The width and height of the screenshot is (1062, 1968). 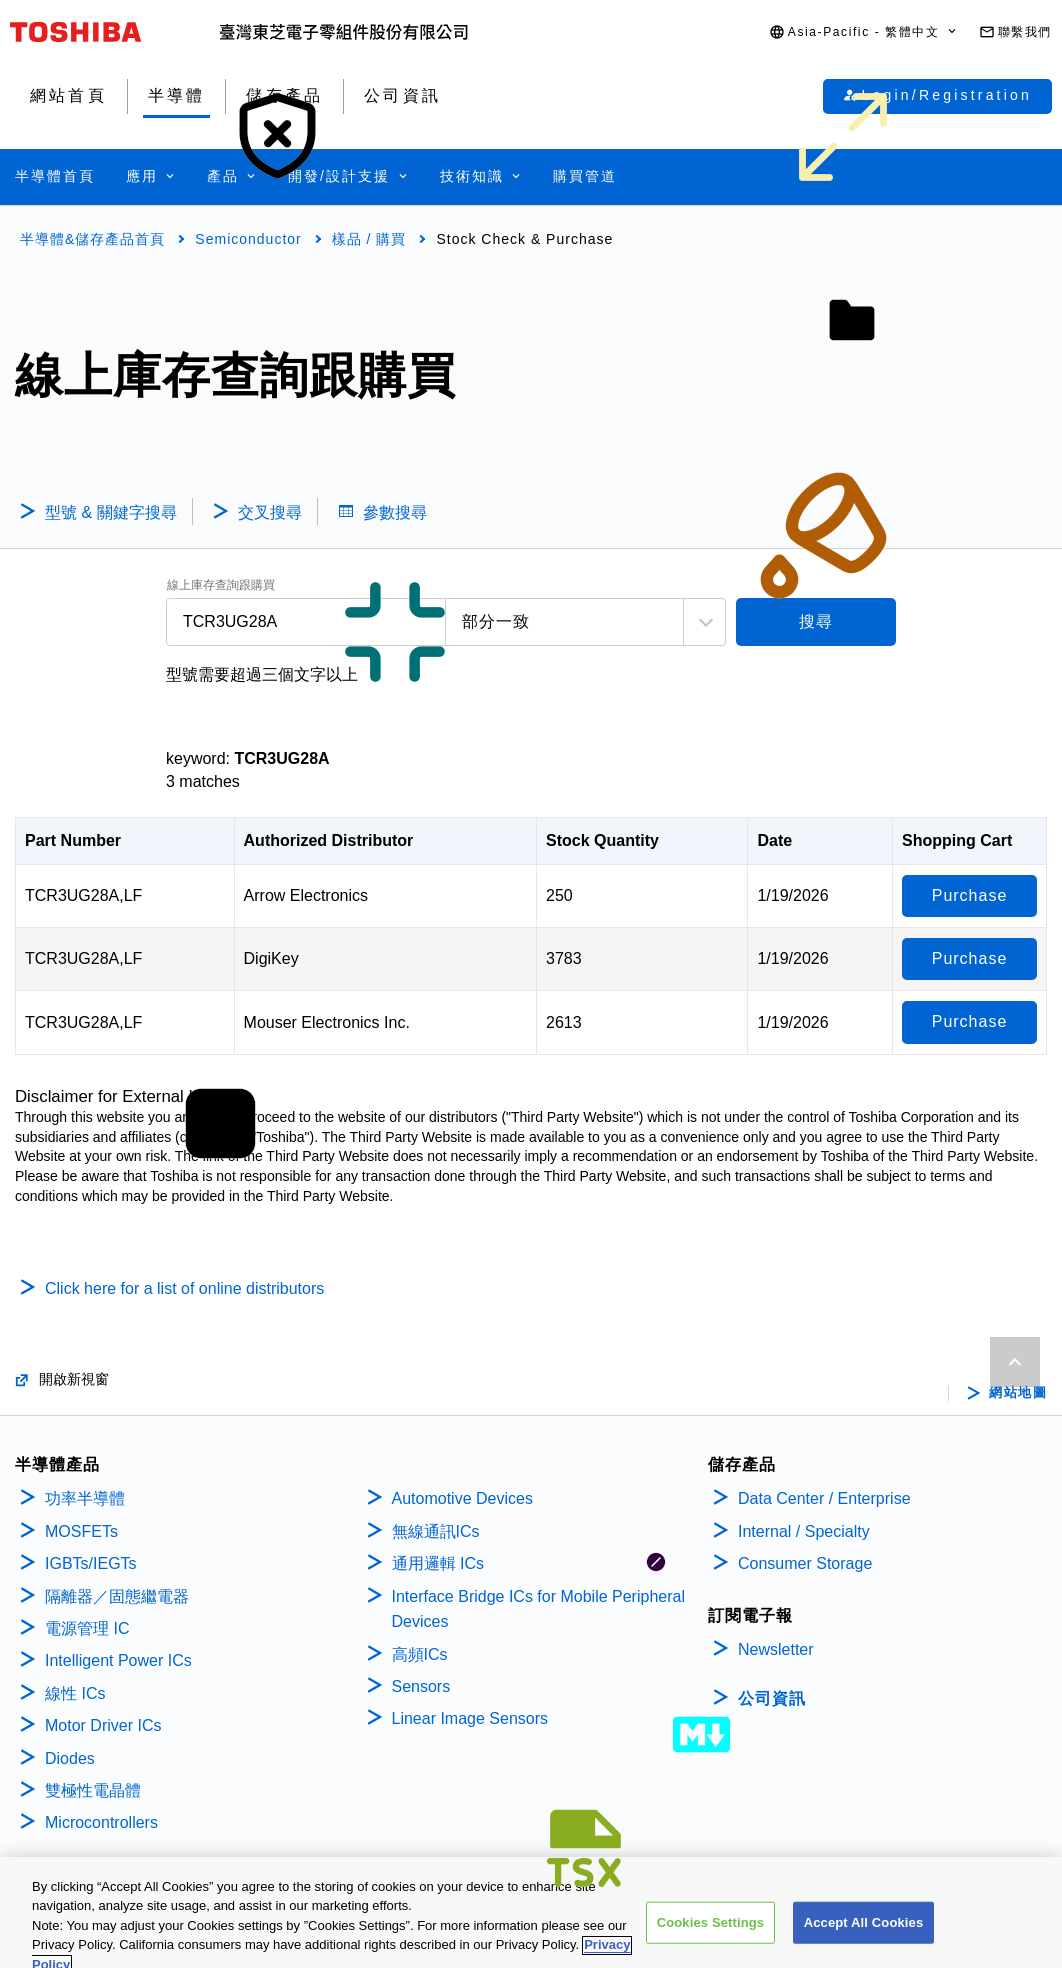 I want to click on exit fullscreen mode, so click(x=395, y=632).